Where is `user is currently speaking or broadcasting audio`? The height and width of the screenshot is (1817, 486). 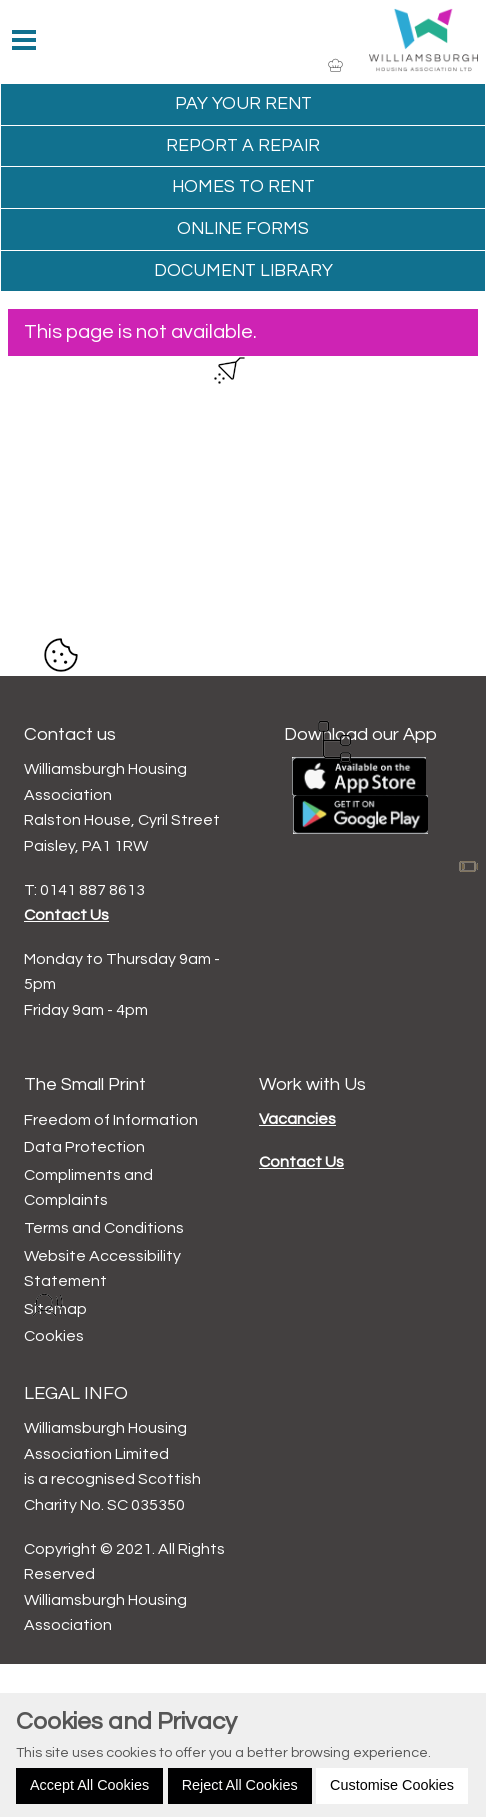
user is currently speaking or broadcasting audio is located at coordinates (47, 1305).